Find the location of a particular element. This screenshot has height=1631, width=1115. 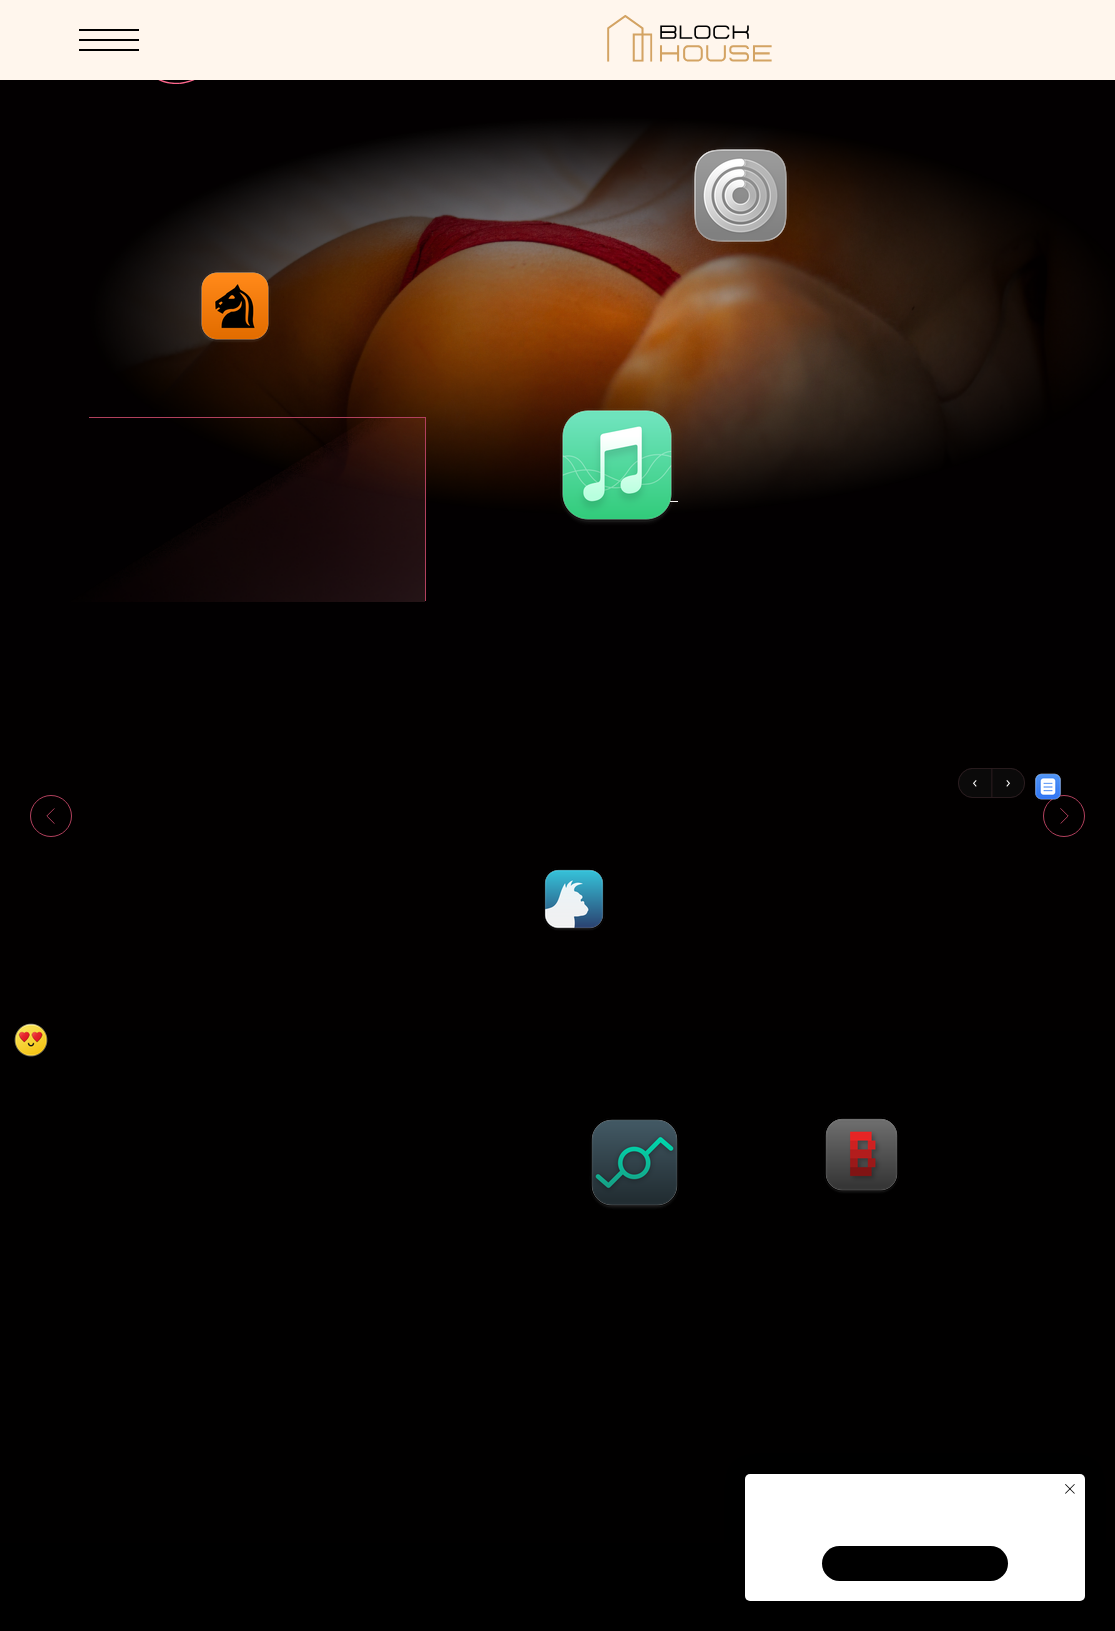

open the Fitness app is located at coordinates (740, 195).